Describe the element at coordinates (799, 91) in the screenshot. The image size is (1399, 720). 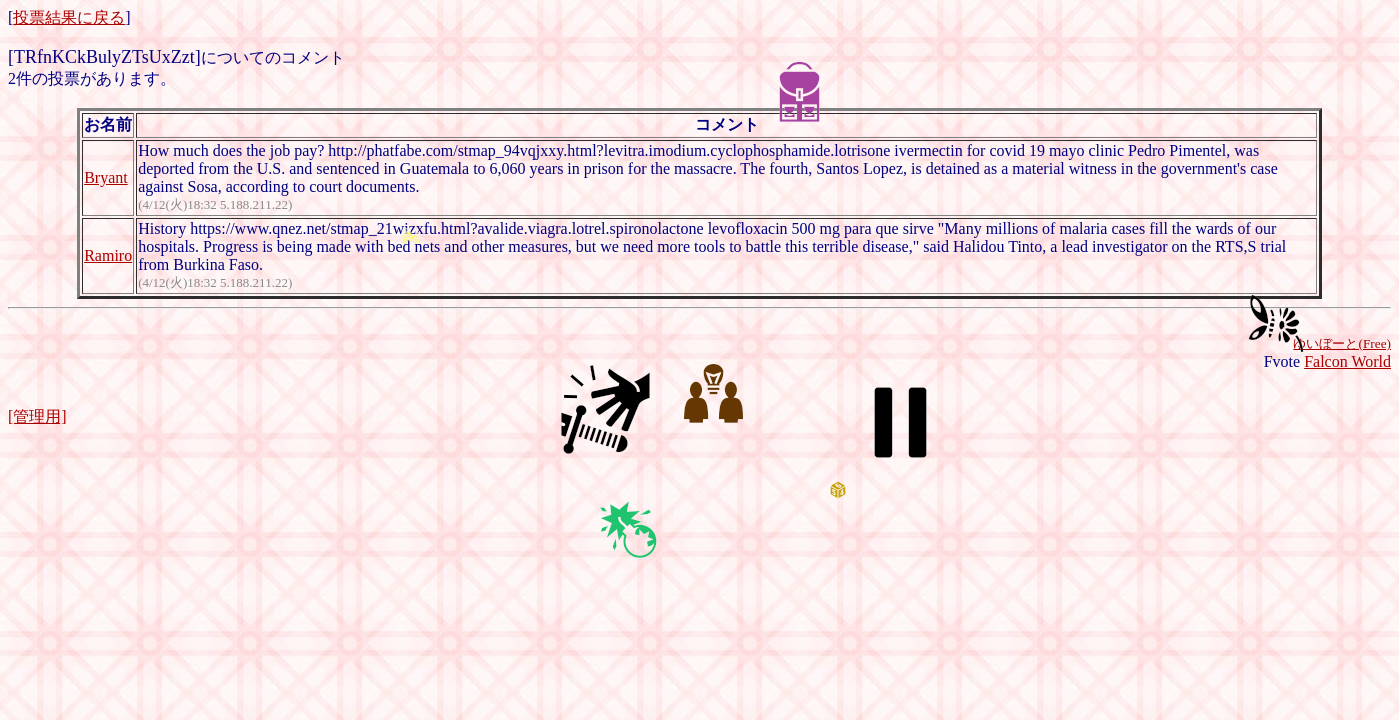
I see `access your inventory or stored items` at that location.